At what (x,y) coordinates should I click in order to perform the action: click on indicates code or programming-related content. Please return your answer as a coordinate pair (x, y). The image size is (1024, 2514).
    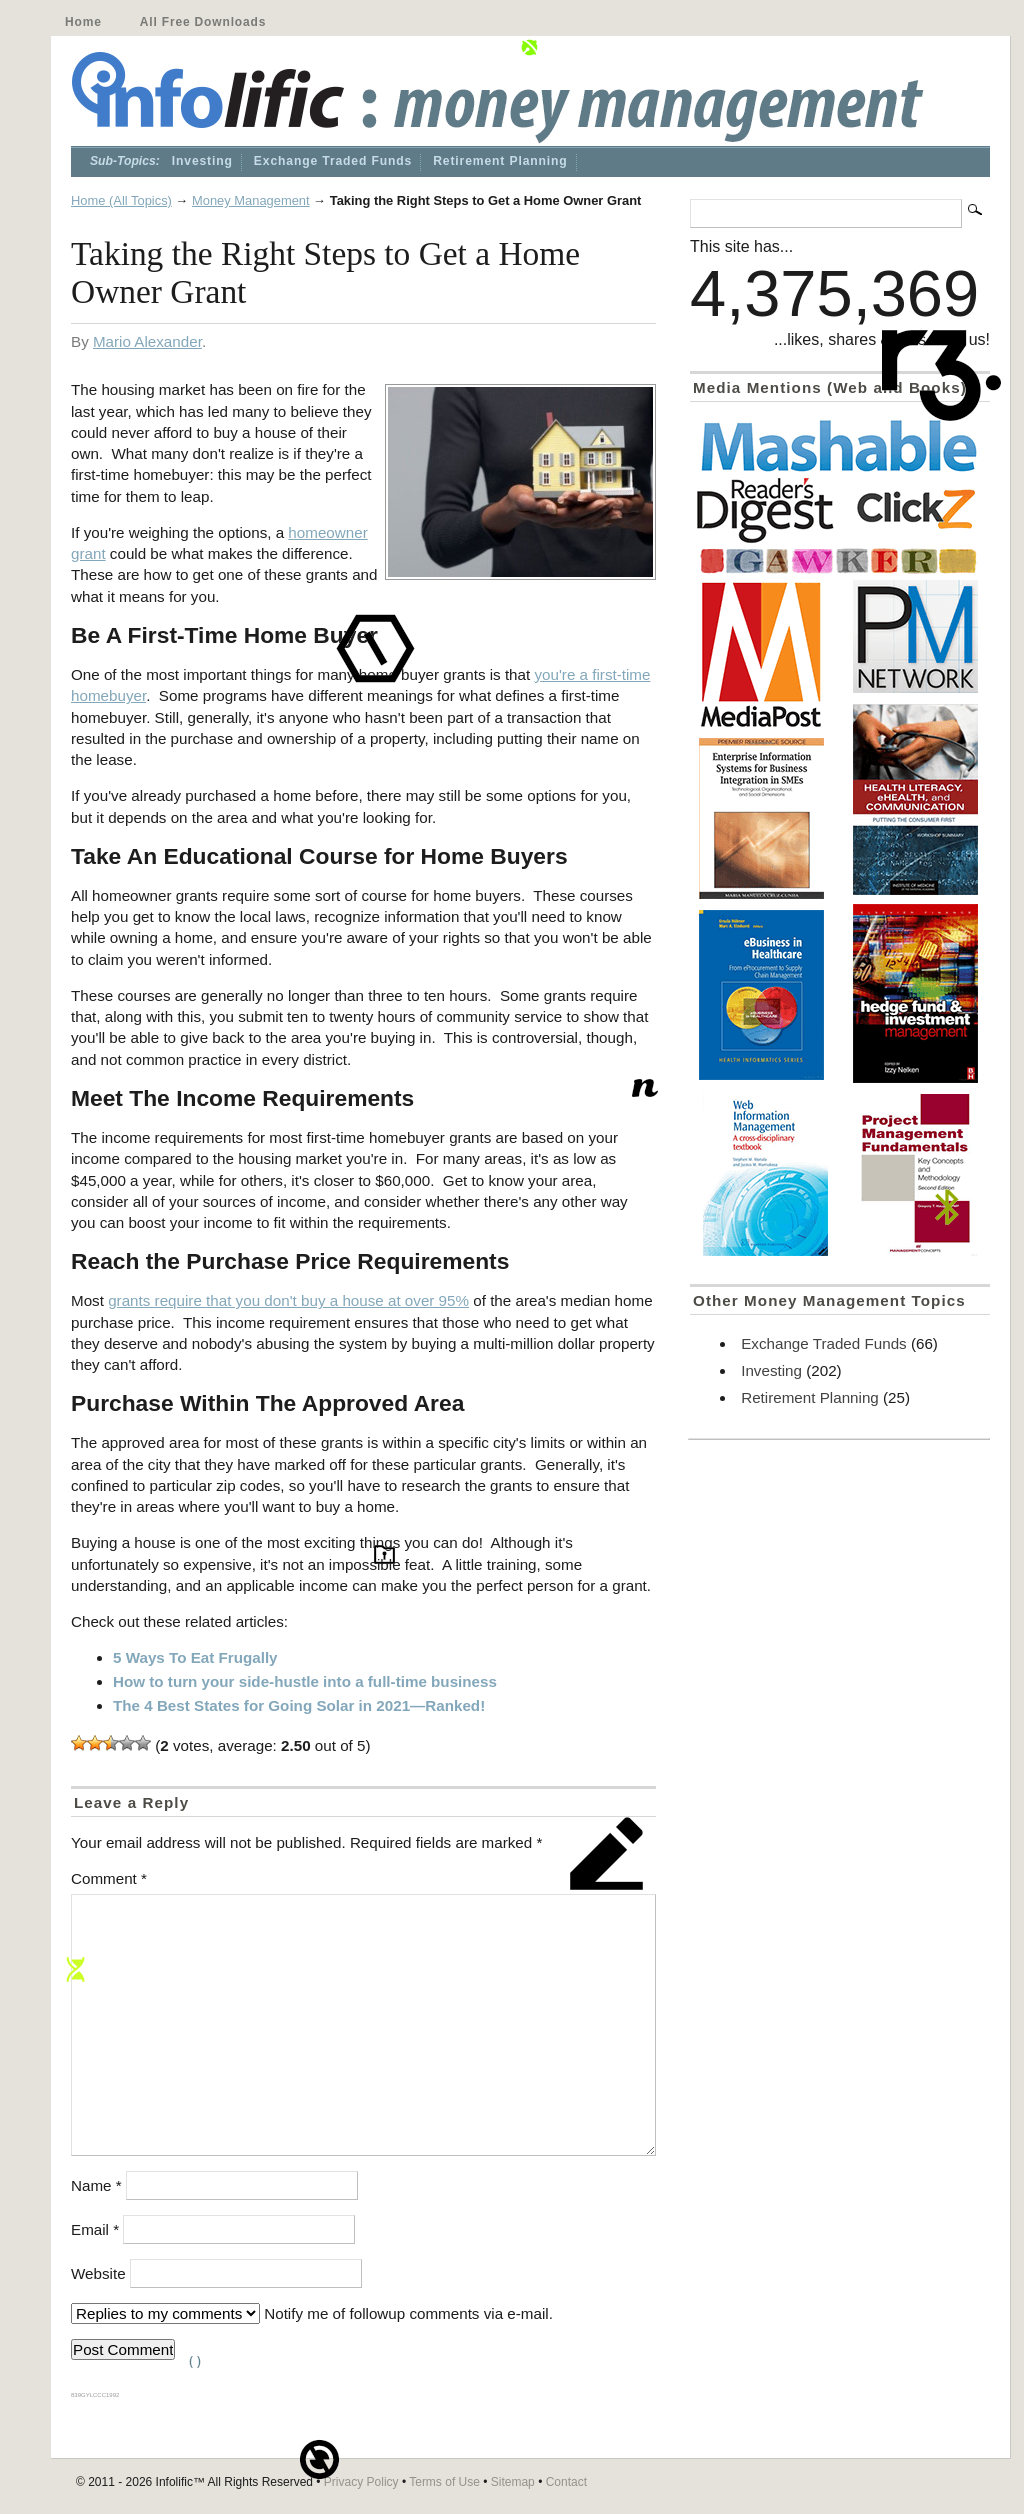
    Looking at the image, I should click on (195, 2362).